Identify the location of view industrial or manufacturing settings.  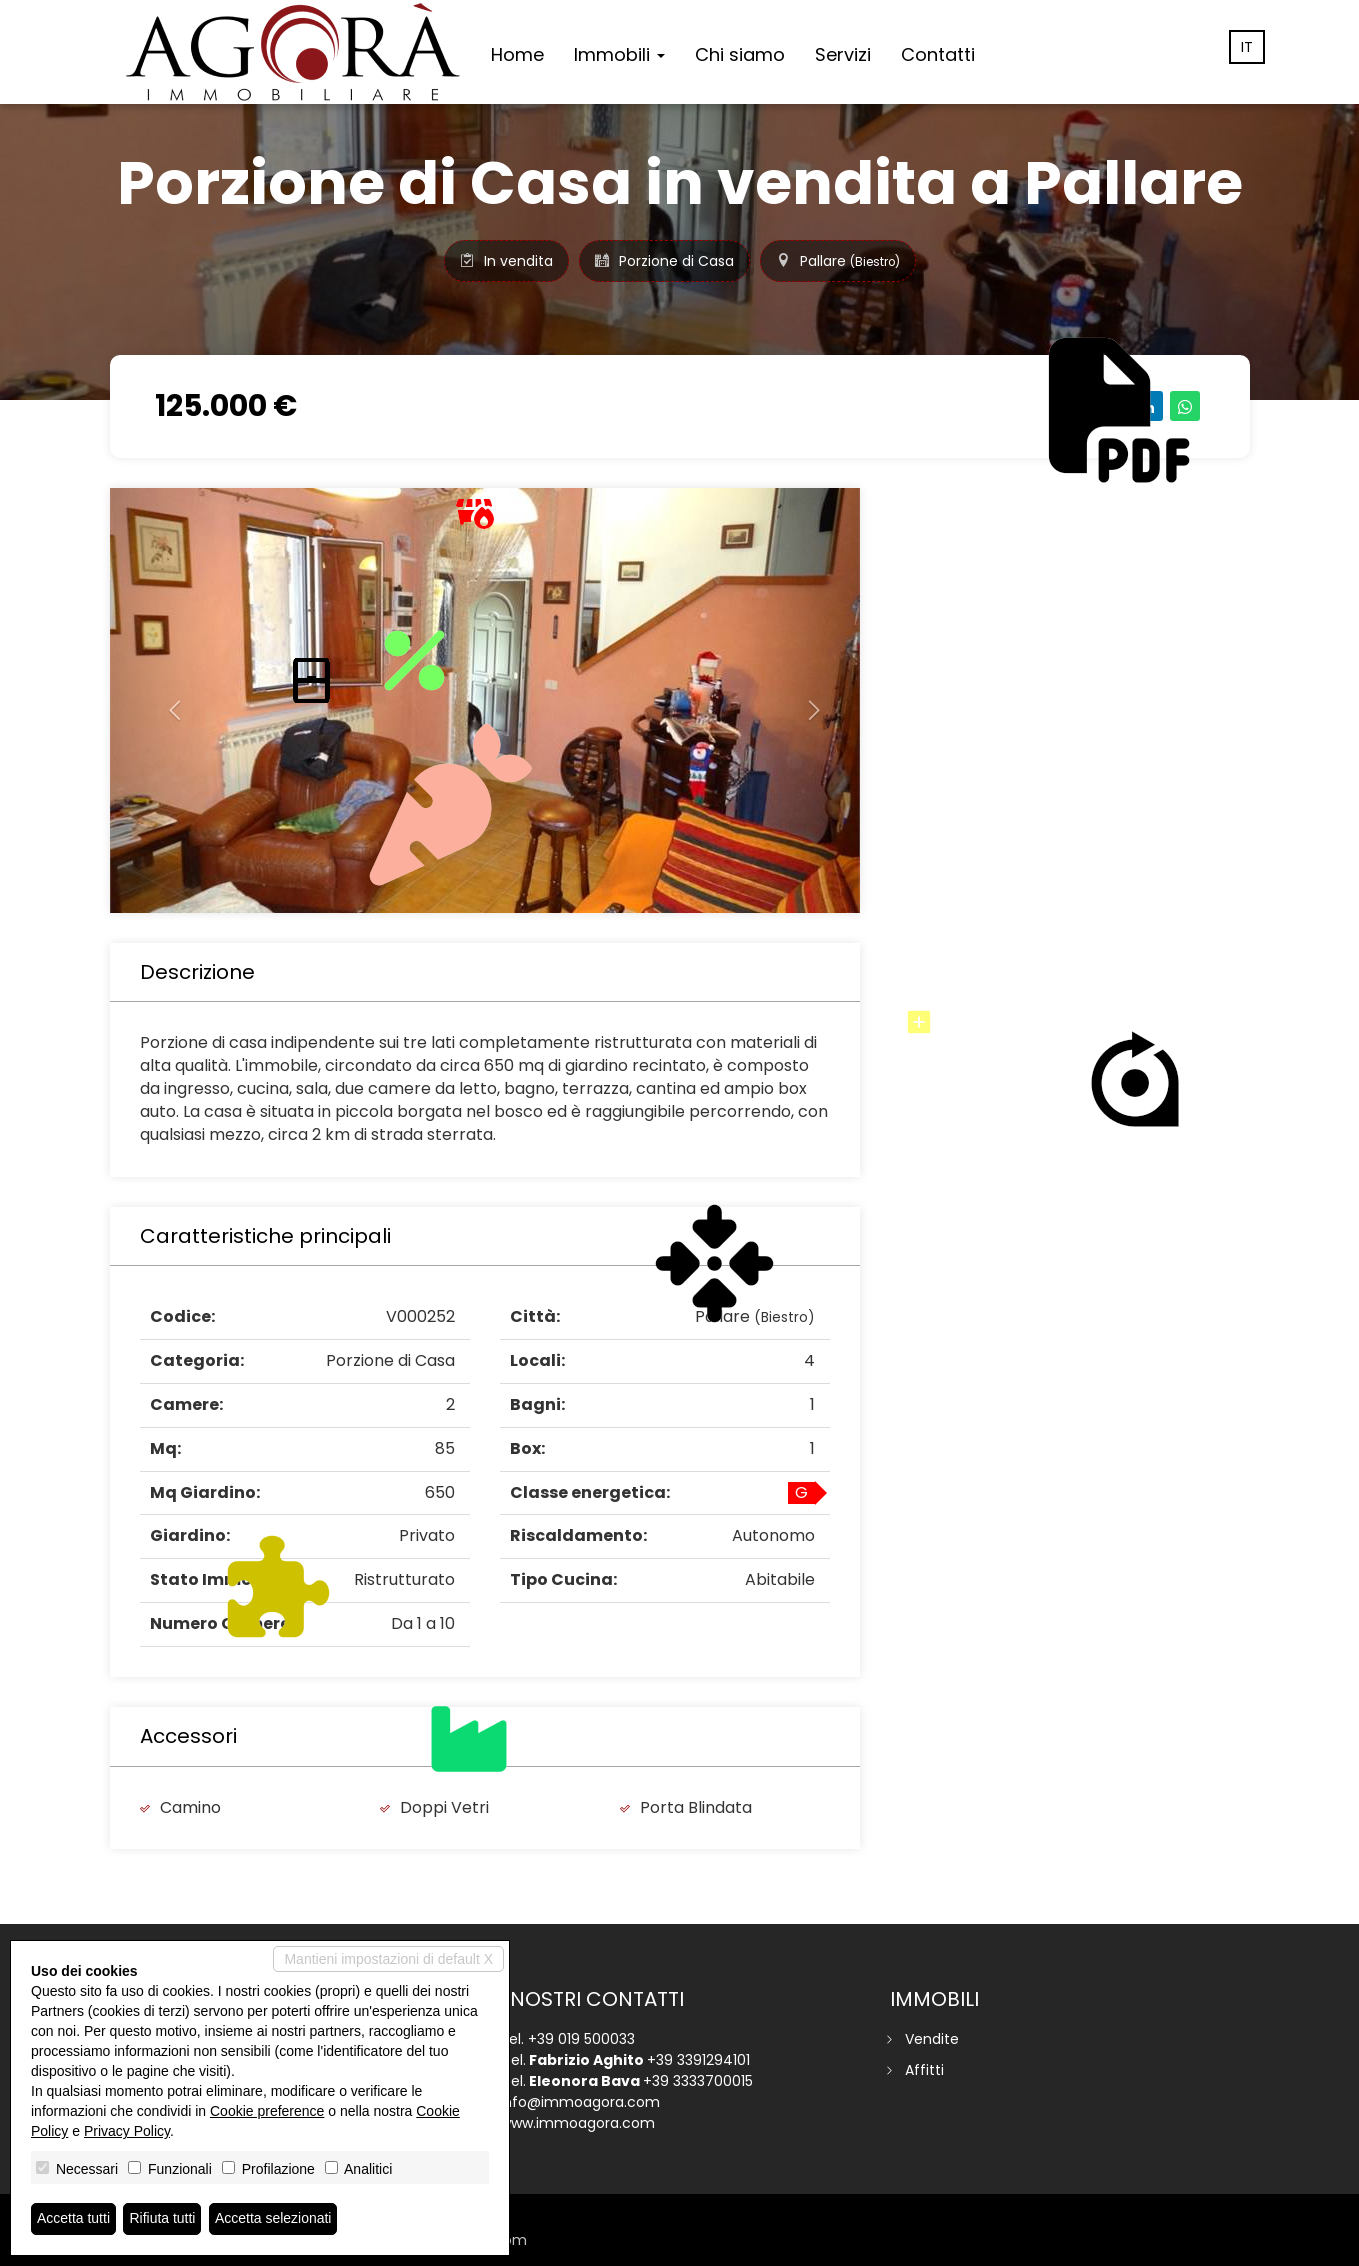
(469, 1739).